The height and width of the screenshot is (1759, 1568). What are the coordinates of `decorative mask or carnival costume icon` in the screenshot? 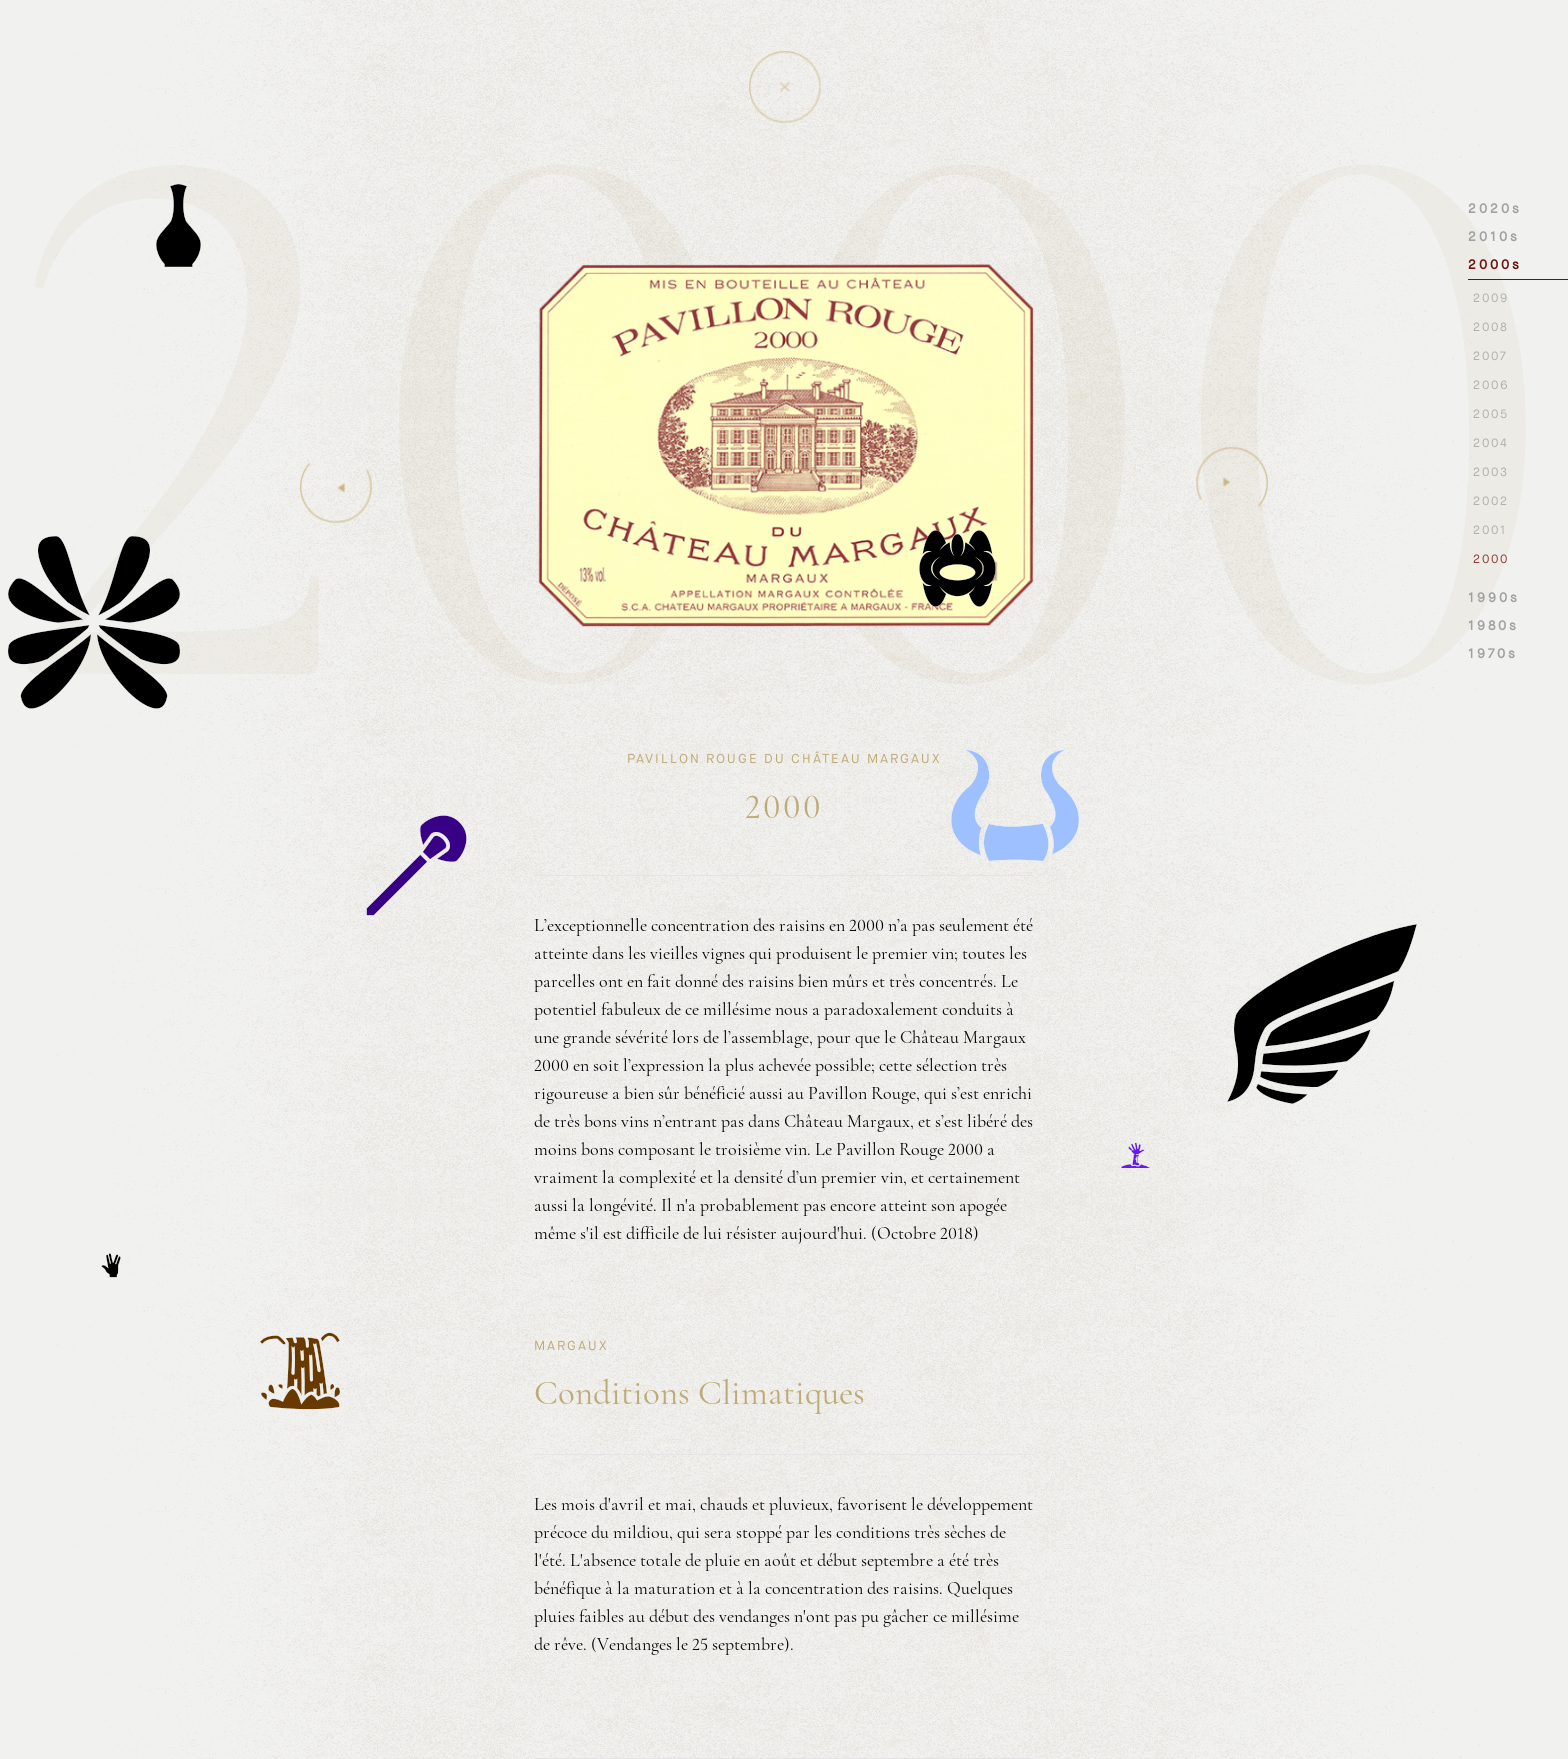 It's located at (957, 568).